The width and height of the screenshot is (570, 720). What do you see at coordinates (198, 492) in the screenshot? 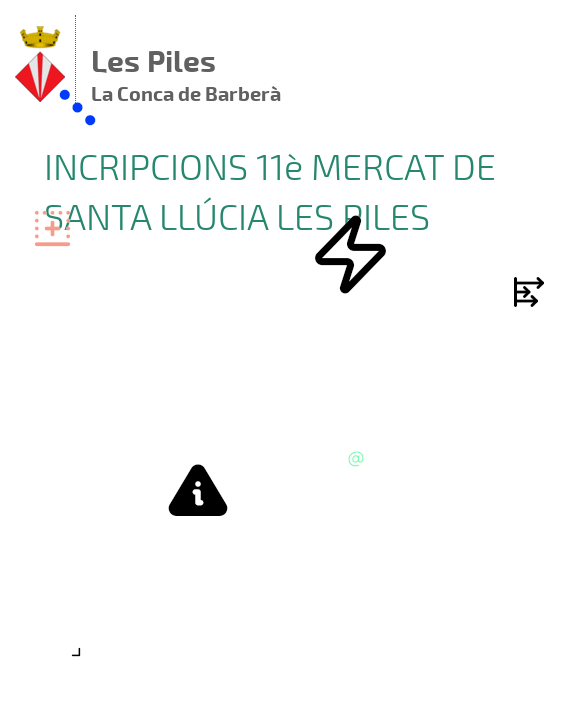
I see `view important information or notice` at bounding box center [198, 492].